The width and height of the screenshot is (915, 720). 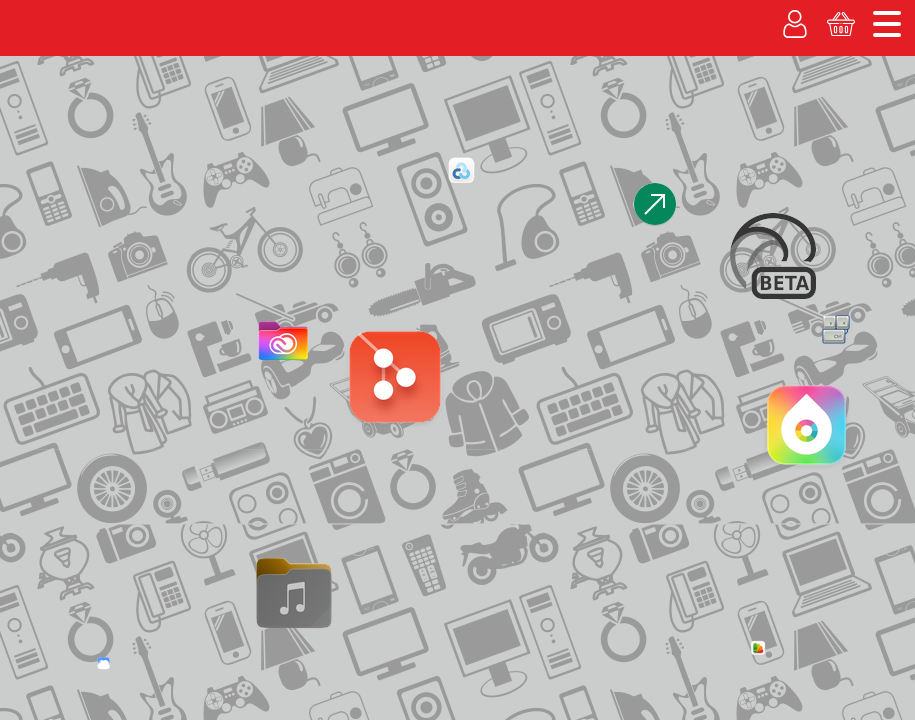 What do you see at coordinates (283, 342) in the screenshot?
I see `open adobe creative cloud files folder` at bounding box center [283, 342].